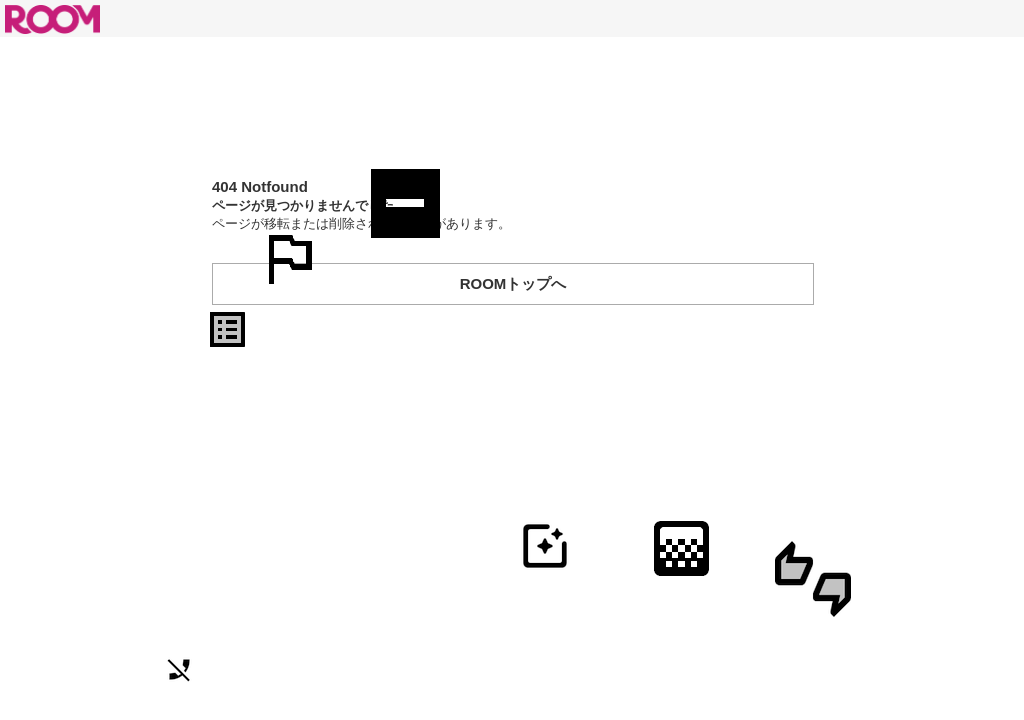 This screenshot has height=720, width=1024. Describe the element at coordinates (681, 548) in the screenshot. I see `apply a gradient effect to an image` at that location.